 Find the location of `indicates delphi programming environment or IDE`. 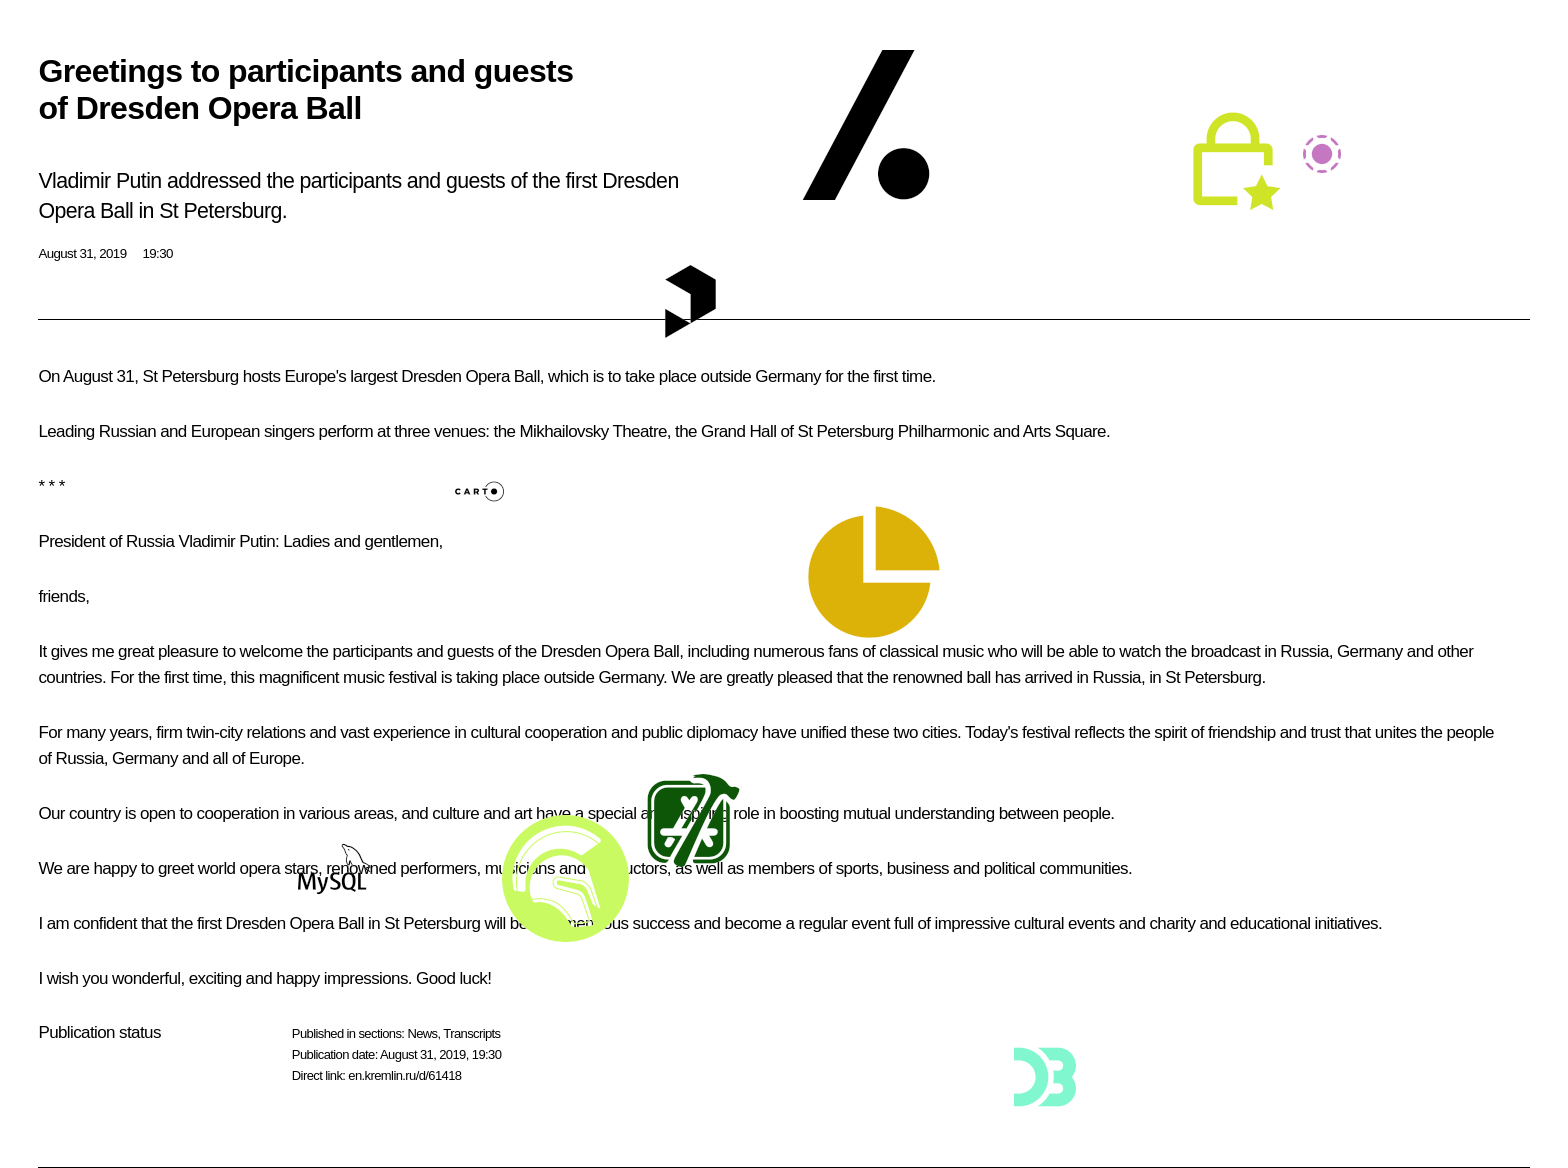

indicates delphi programming environment or IDE is located at coordinates (565, 878).